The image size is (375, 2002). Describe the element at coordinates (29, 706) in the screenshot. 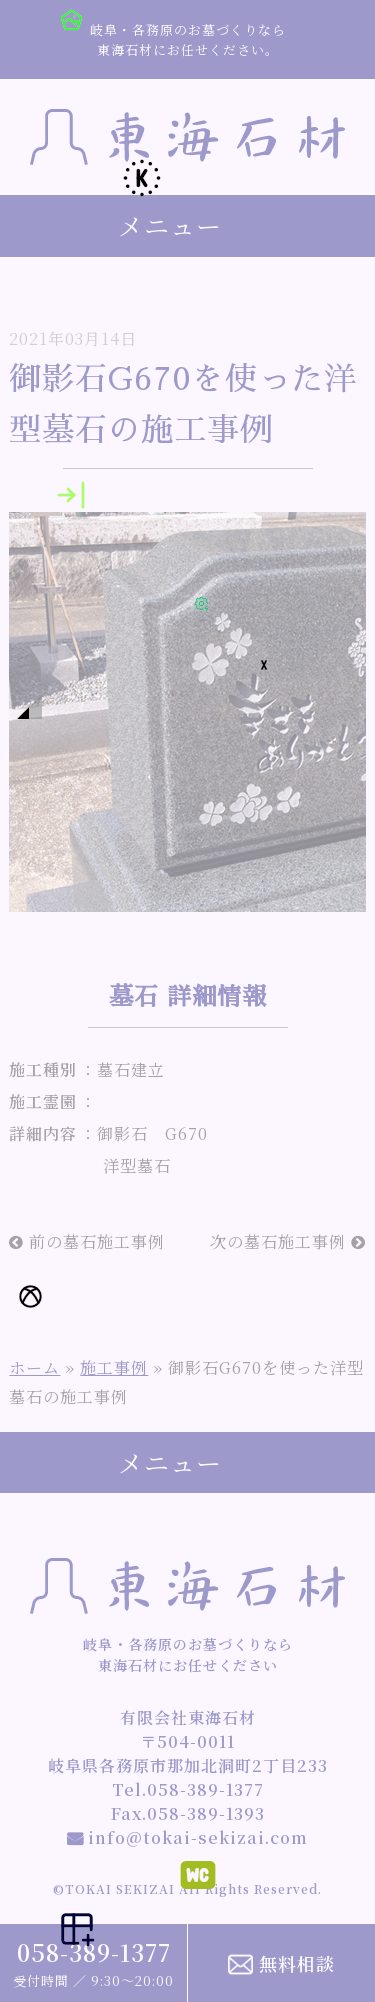

I see `indicates weak cellular signal strength` at that location.